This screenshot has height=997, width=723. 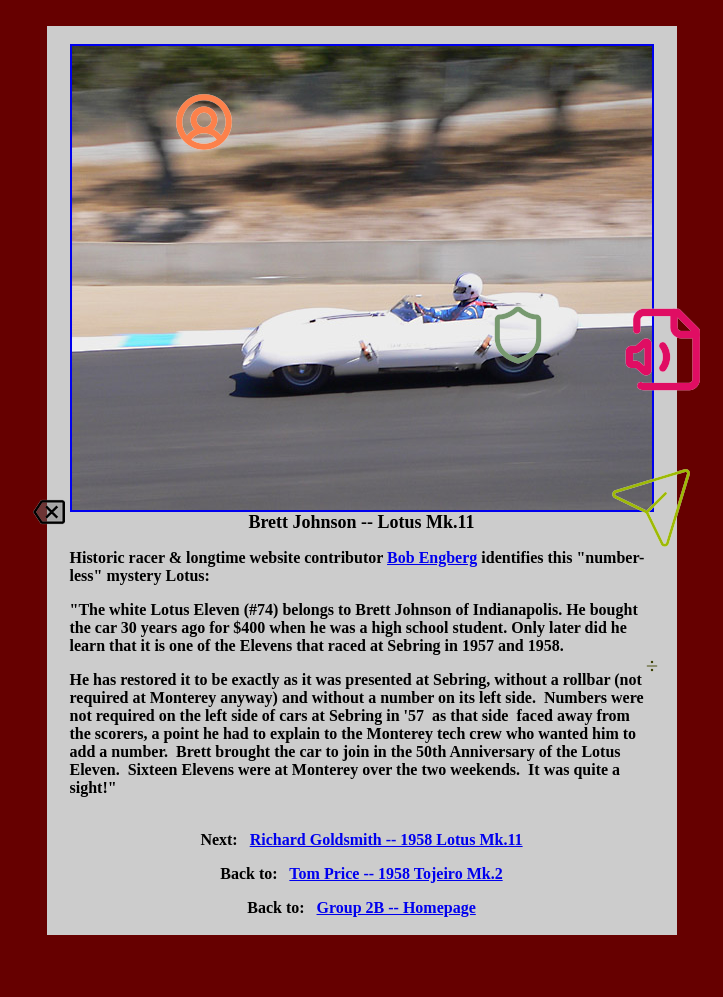 What do you see at coordinates (49, 512) in the screenshot?
I see `delete the last character entered` at bounding box center [49, 512].